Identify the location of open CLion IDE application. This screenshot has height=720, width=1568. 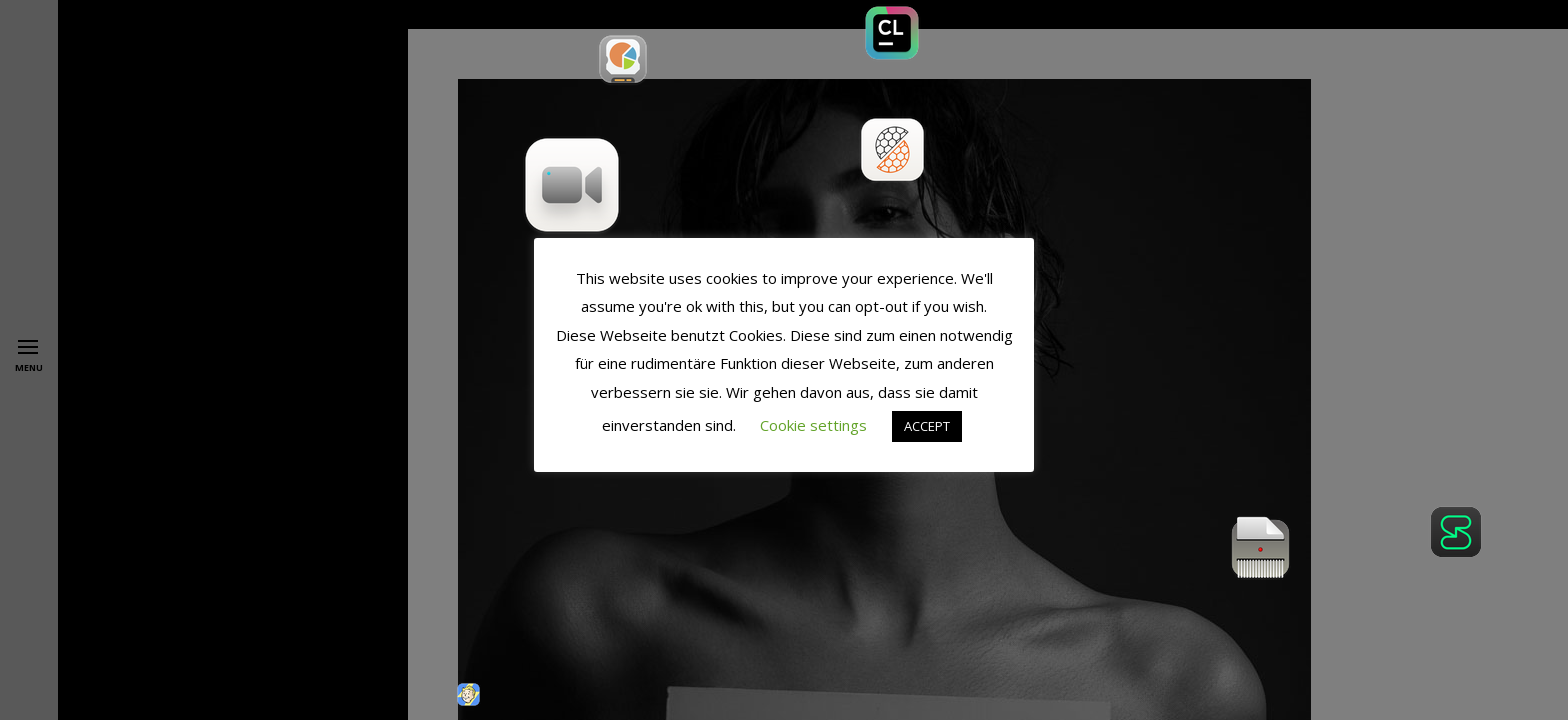
(892, 33).